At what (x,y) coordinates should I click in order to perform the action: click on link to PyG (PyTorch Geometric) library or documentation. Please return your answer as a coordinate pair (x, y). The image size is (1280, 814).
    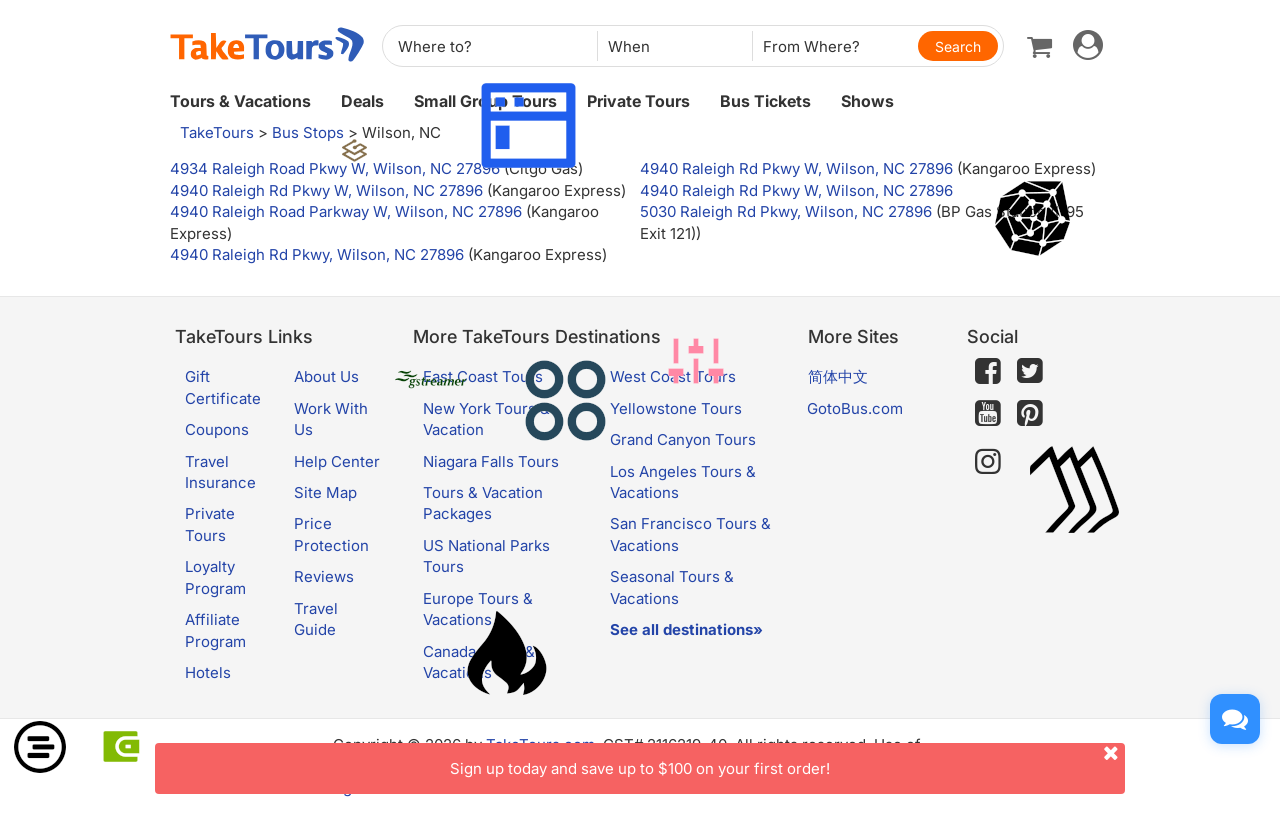
    Looking at the image, I should click on (1032, 218).